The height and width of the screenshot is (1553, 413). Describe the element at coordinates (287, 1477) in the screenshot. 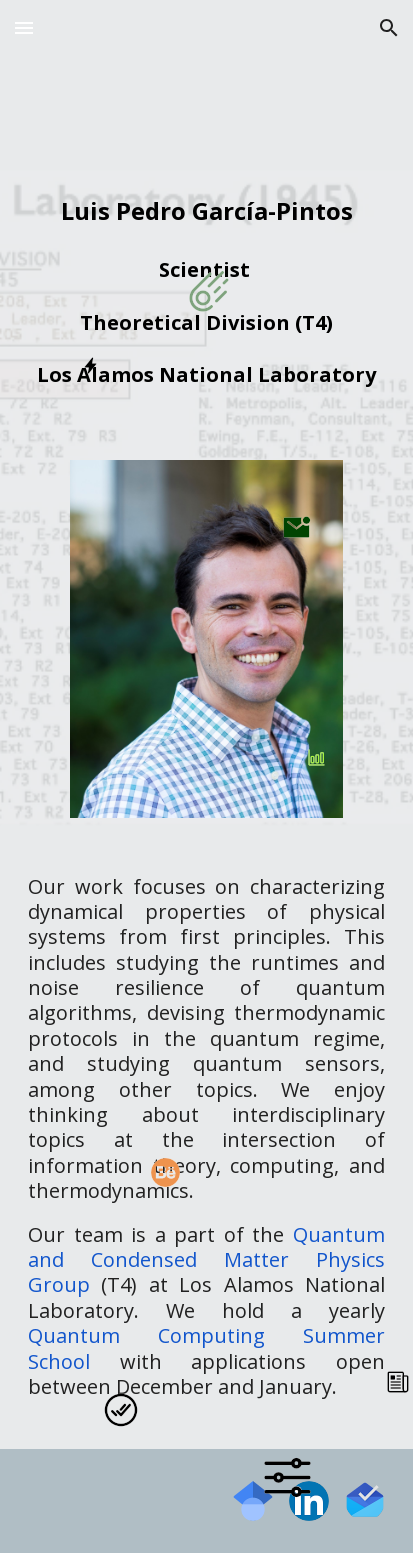

I see `access settings or preferences` at that location.